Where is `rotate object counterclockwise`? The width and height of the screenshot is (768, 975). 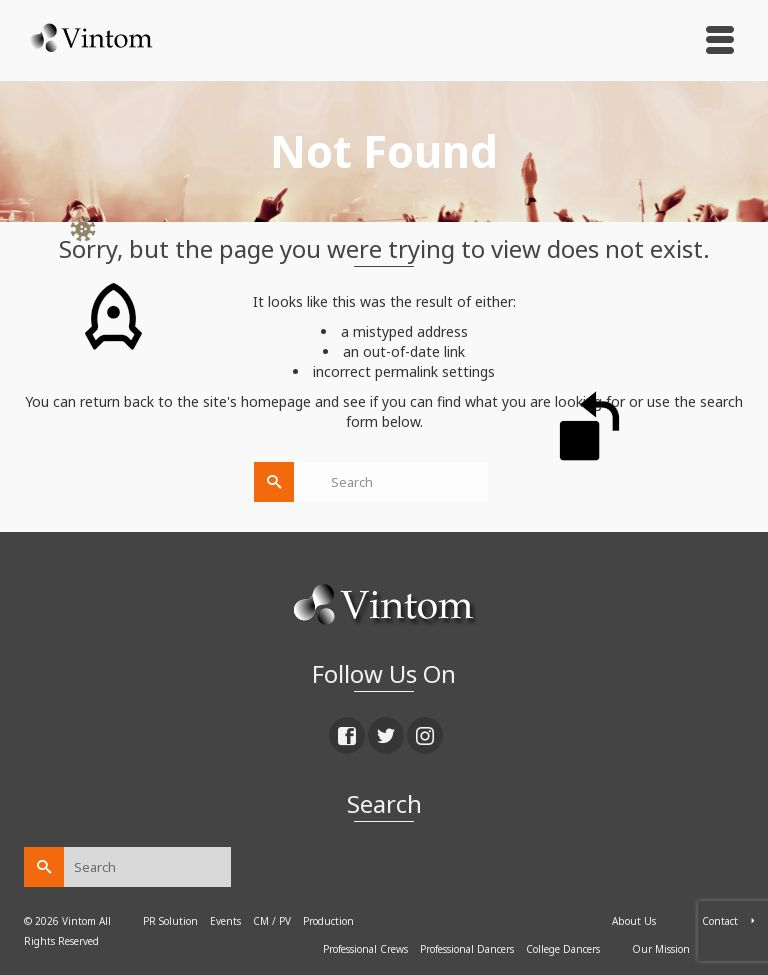 rotate object counterclockwise is located at coordinates (589, 427).